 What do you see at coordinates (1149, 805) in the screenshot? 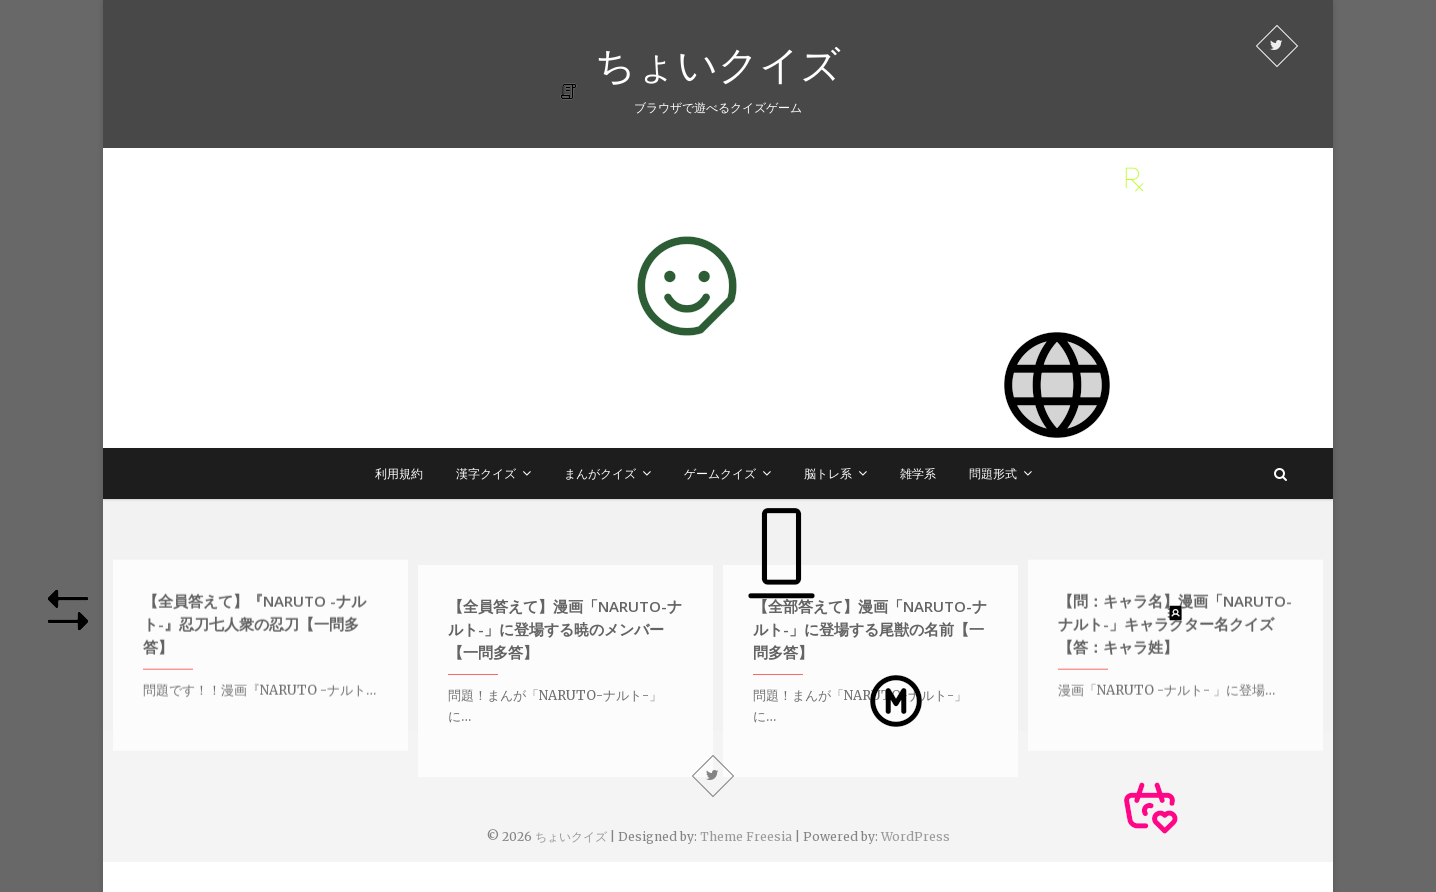
I see `add item to favorites or wishlist` at bounding box center [1149, 805].